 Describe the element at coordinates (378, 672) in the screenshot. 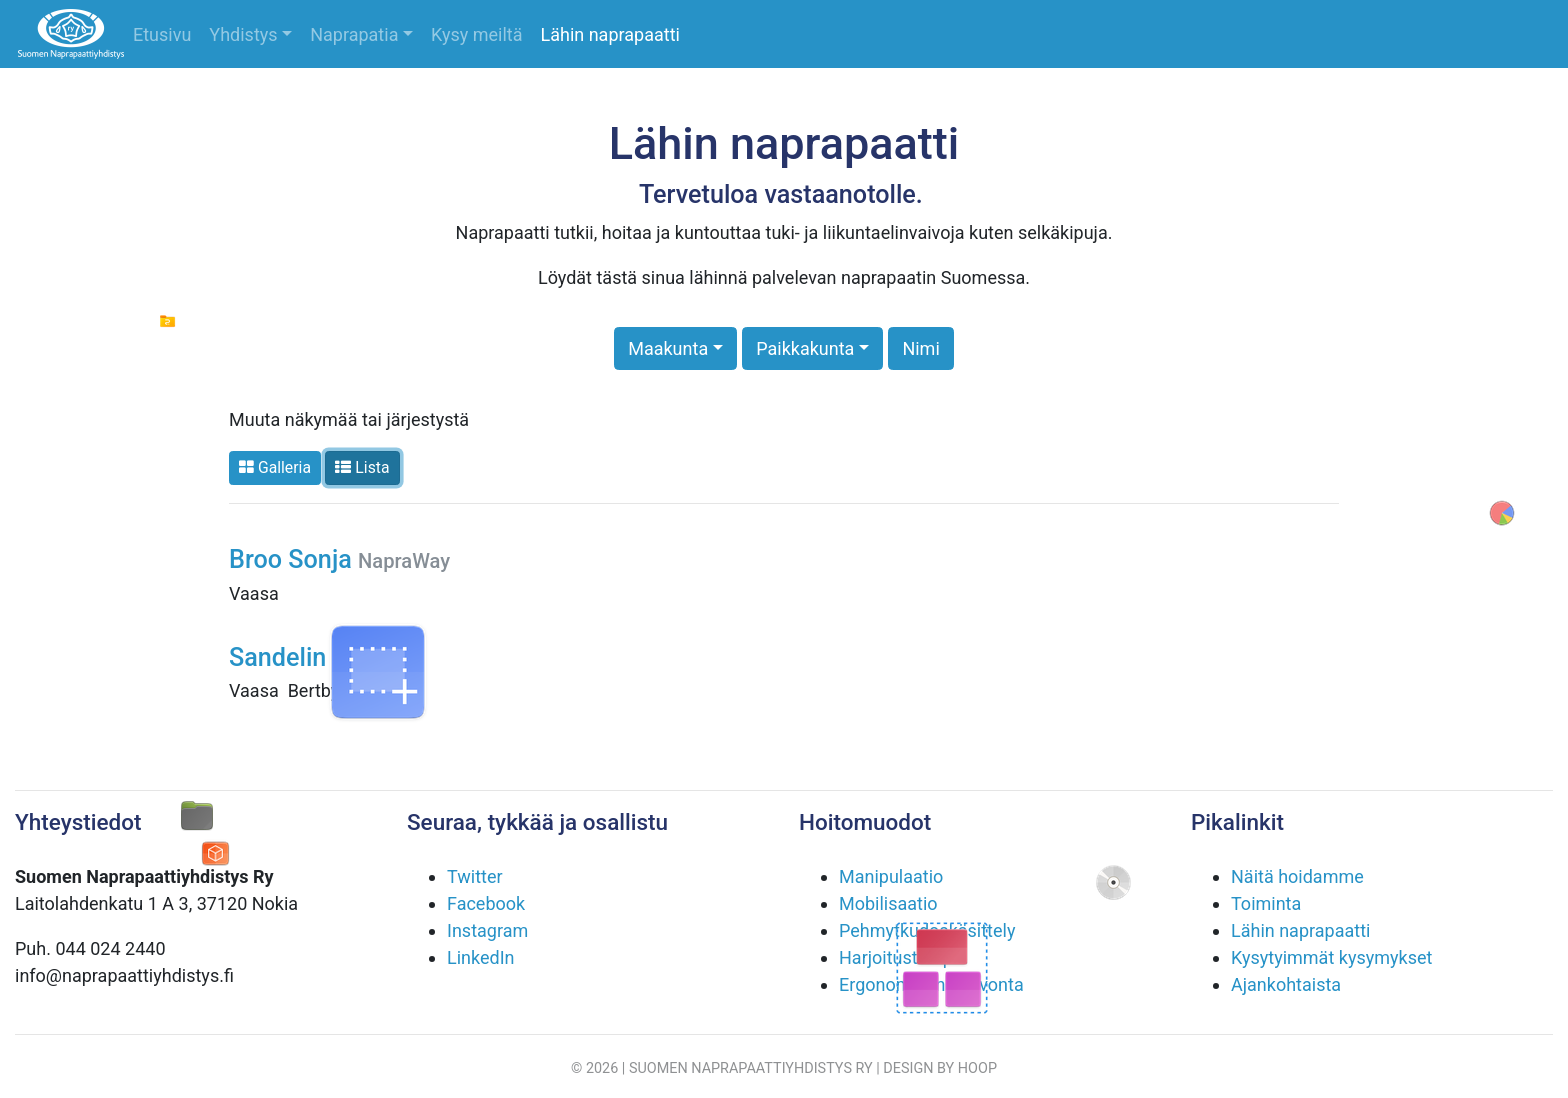

I see `open the screenshot tool` at that location.